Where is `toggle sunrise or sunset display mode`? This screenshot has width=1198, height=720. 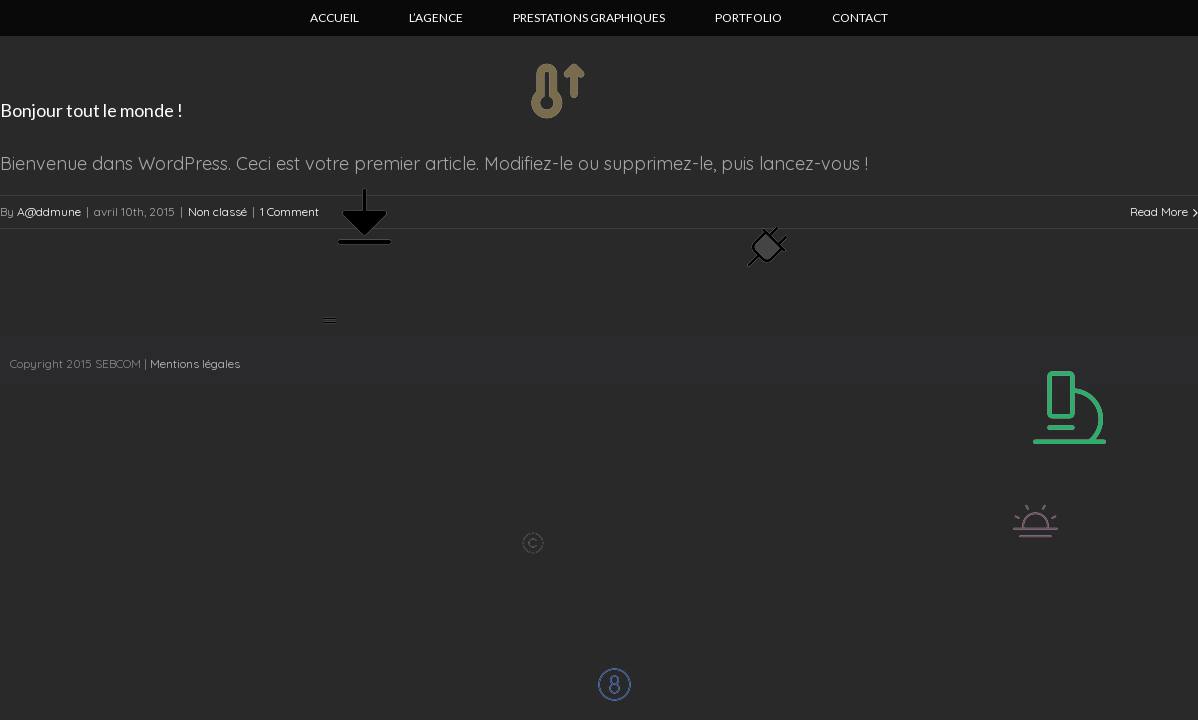
toggle sunrise or sunset display mode is located at coordinates (1035, 522).